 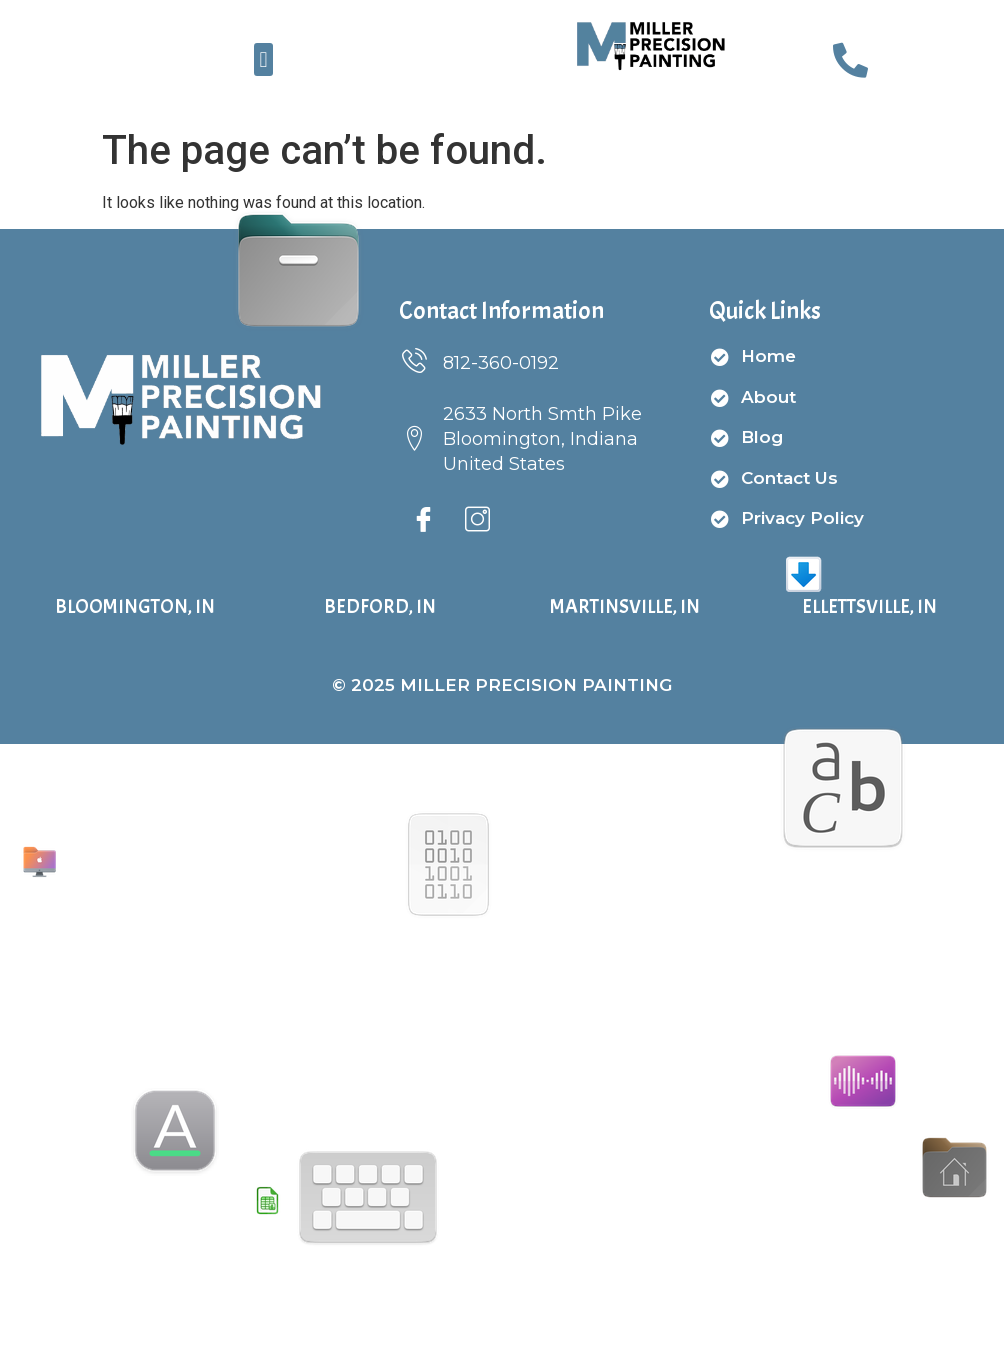 I want to click on indicates a file or item is being downloaded, so click(x=831, y=547).